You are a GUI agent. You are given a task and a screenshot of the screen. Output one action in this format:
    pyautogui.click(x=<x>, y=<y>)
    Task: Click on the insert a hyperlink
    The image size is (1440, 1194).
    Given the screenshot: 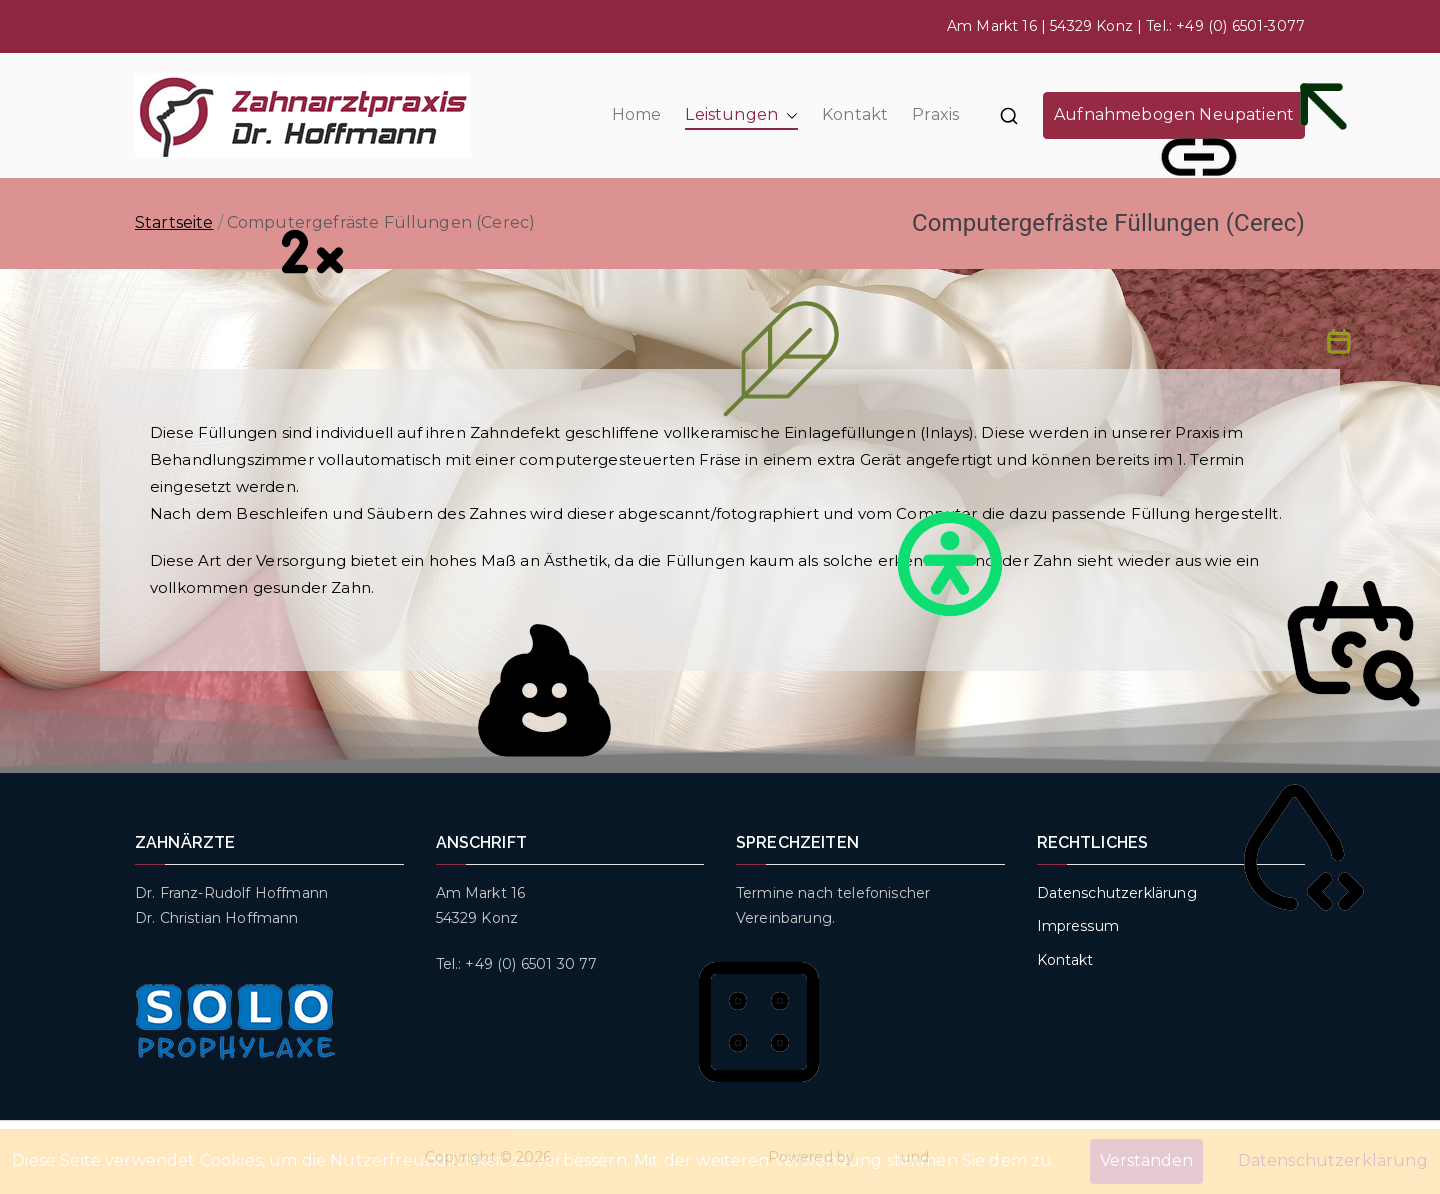 What is the action you would take?
    pyautogui.click(x=1199, y=157)
    